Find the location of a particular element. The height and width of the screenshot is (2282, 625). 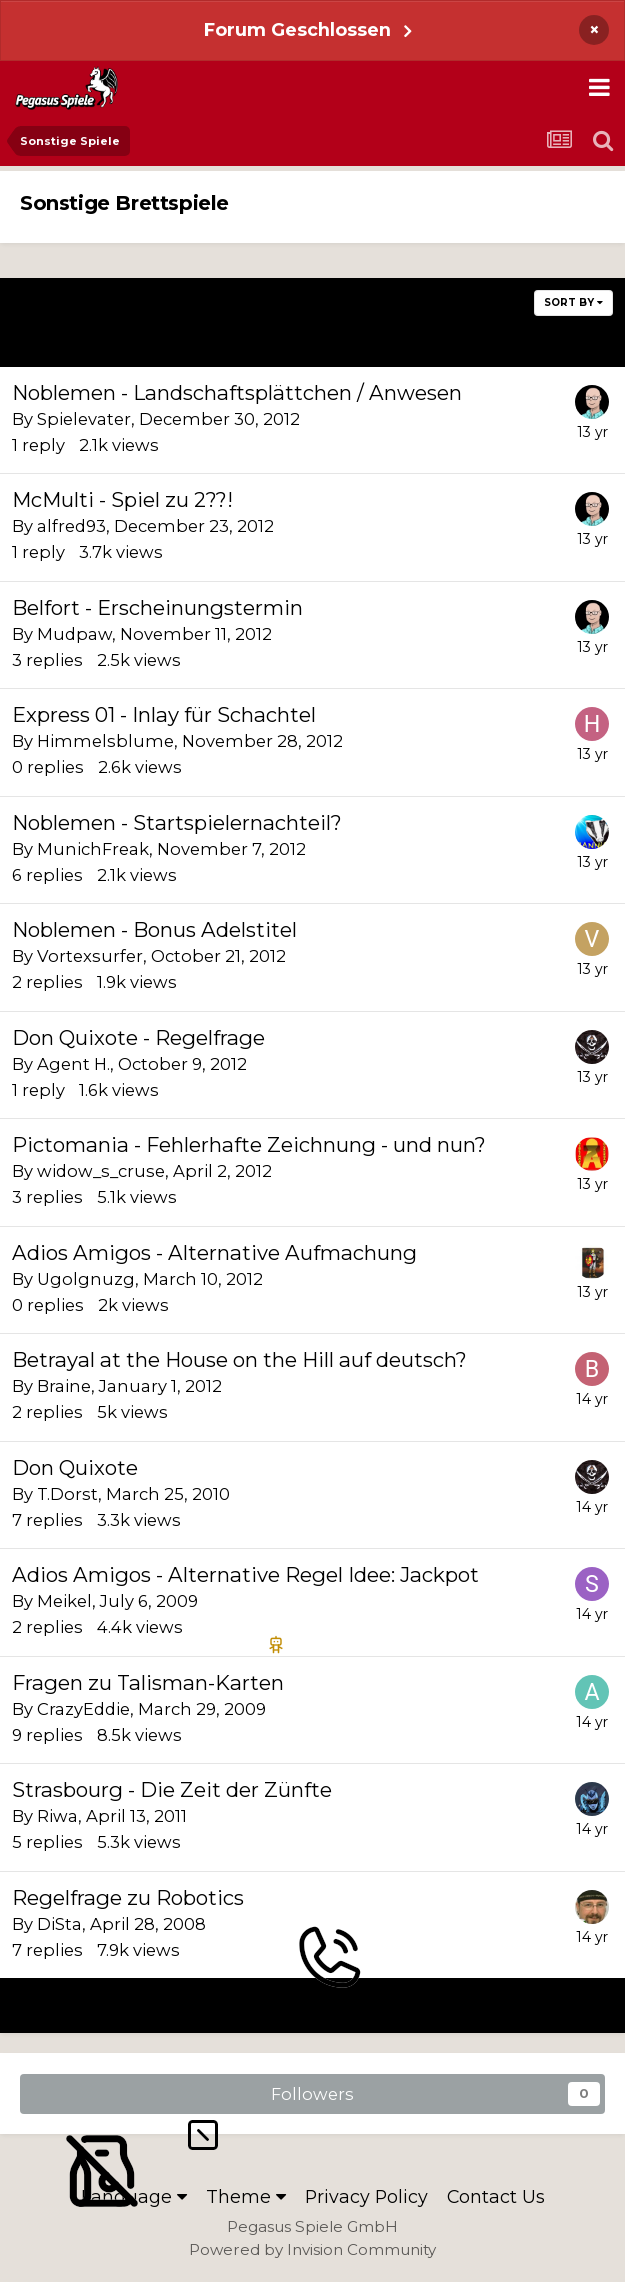

item unavailable for takeout or delivery is located at coordinates (102, 2171).